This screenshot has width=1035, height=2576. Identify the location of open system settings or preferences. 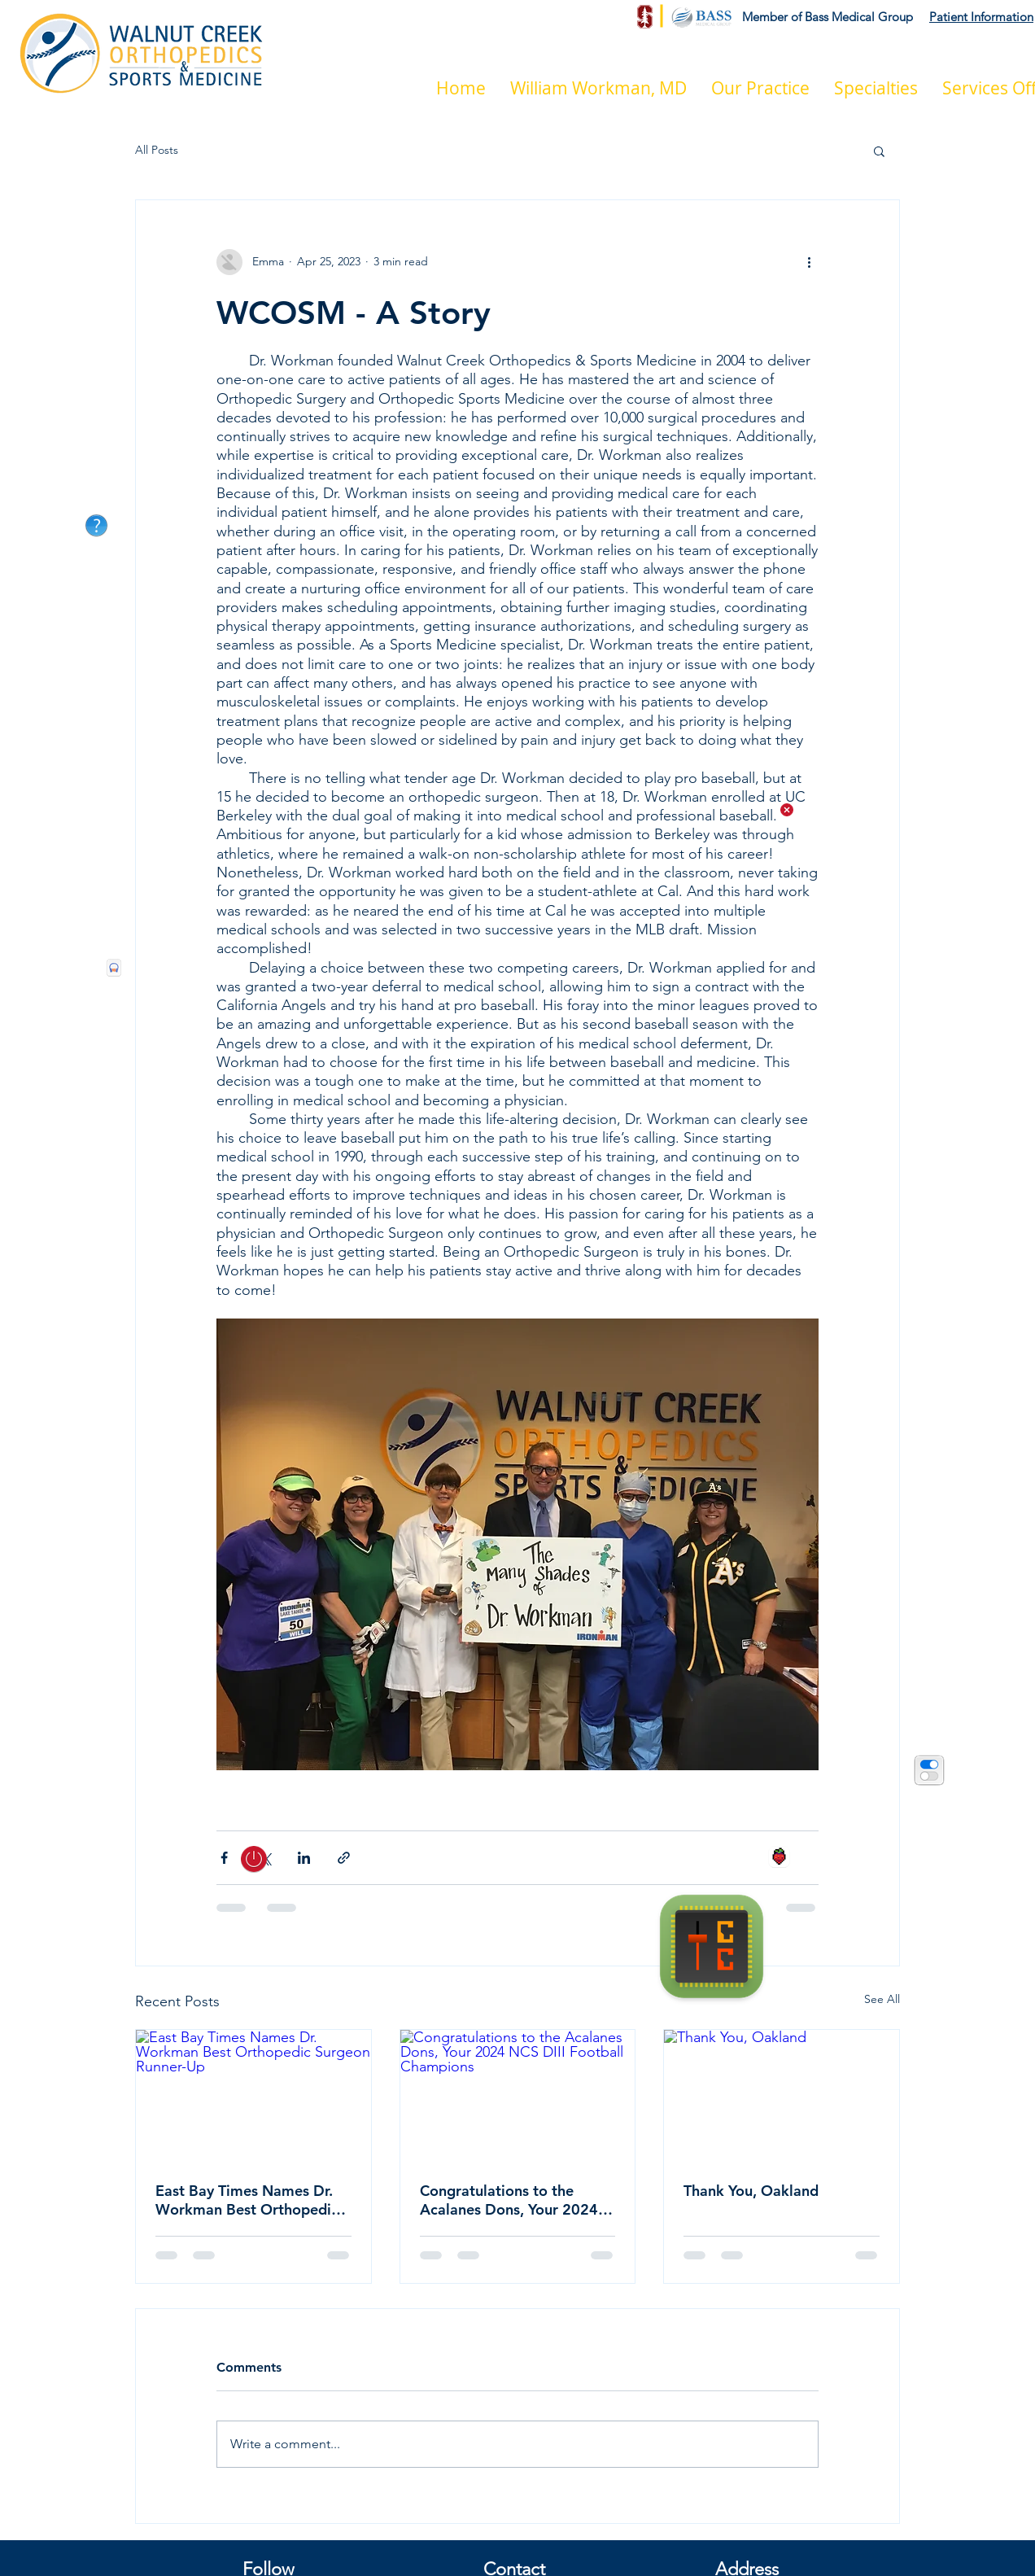
(929, 1770).